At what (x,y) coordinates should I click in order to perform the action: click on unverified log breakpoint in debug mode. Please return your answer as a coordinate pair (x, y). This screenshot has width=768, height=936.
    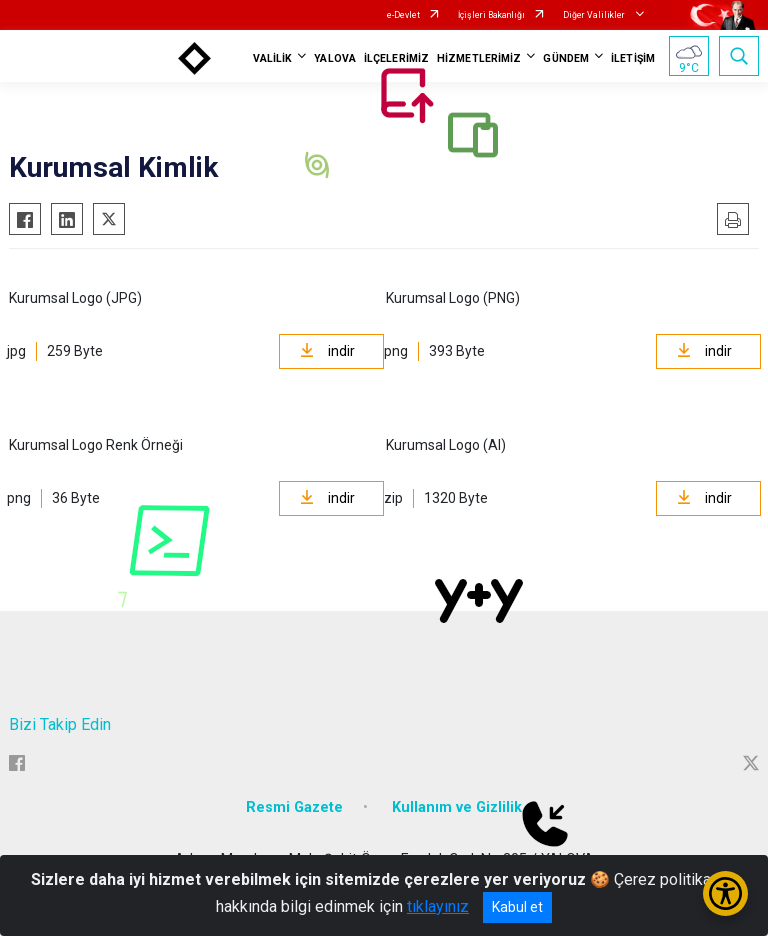
    Looking at the image, I should click on (194, 58).